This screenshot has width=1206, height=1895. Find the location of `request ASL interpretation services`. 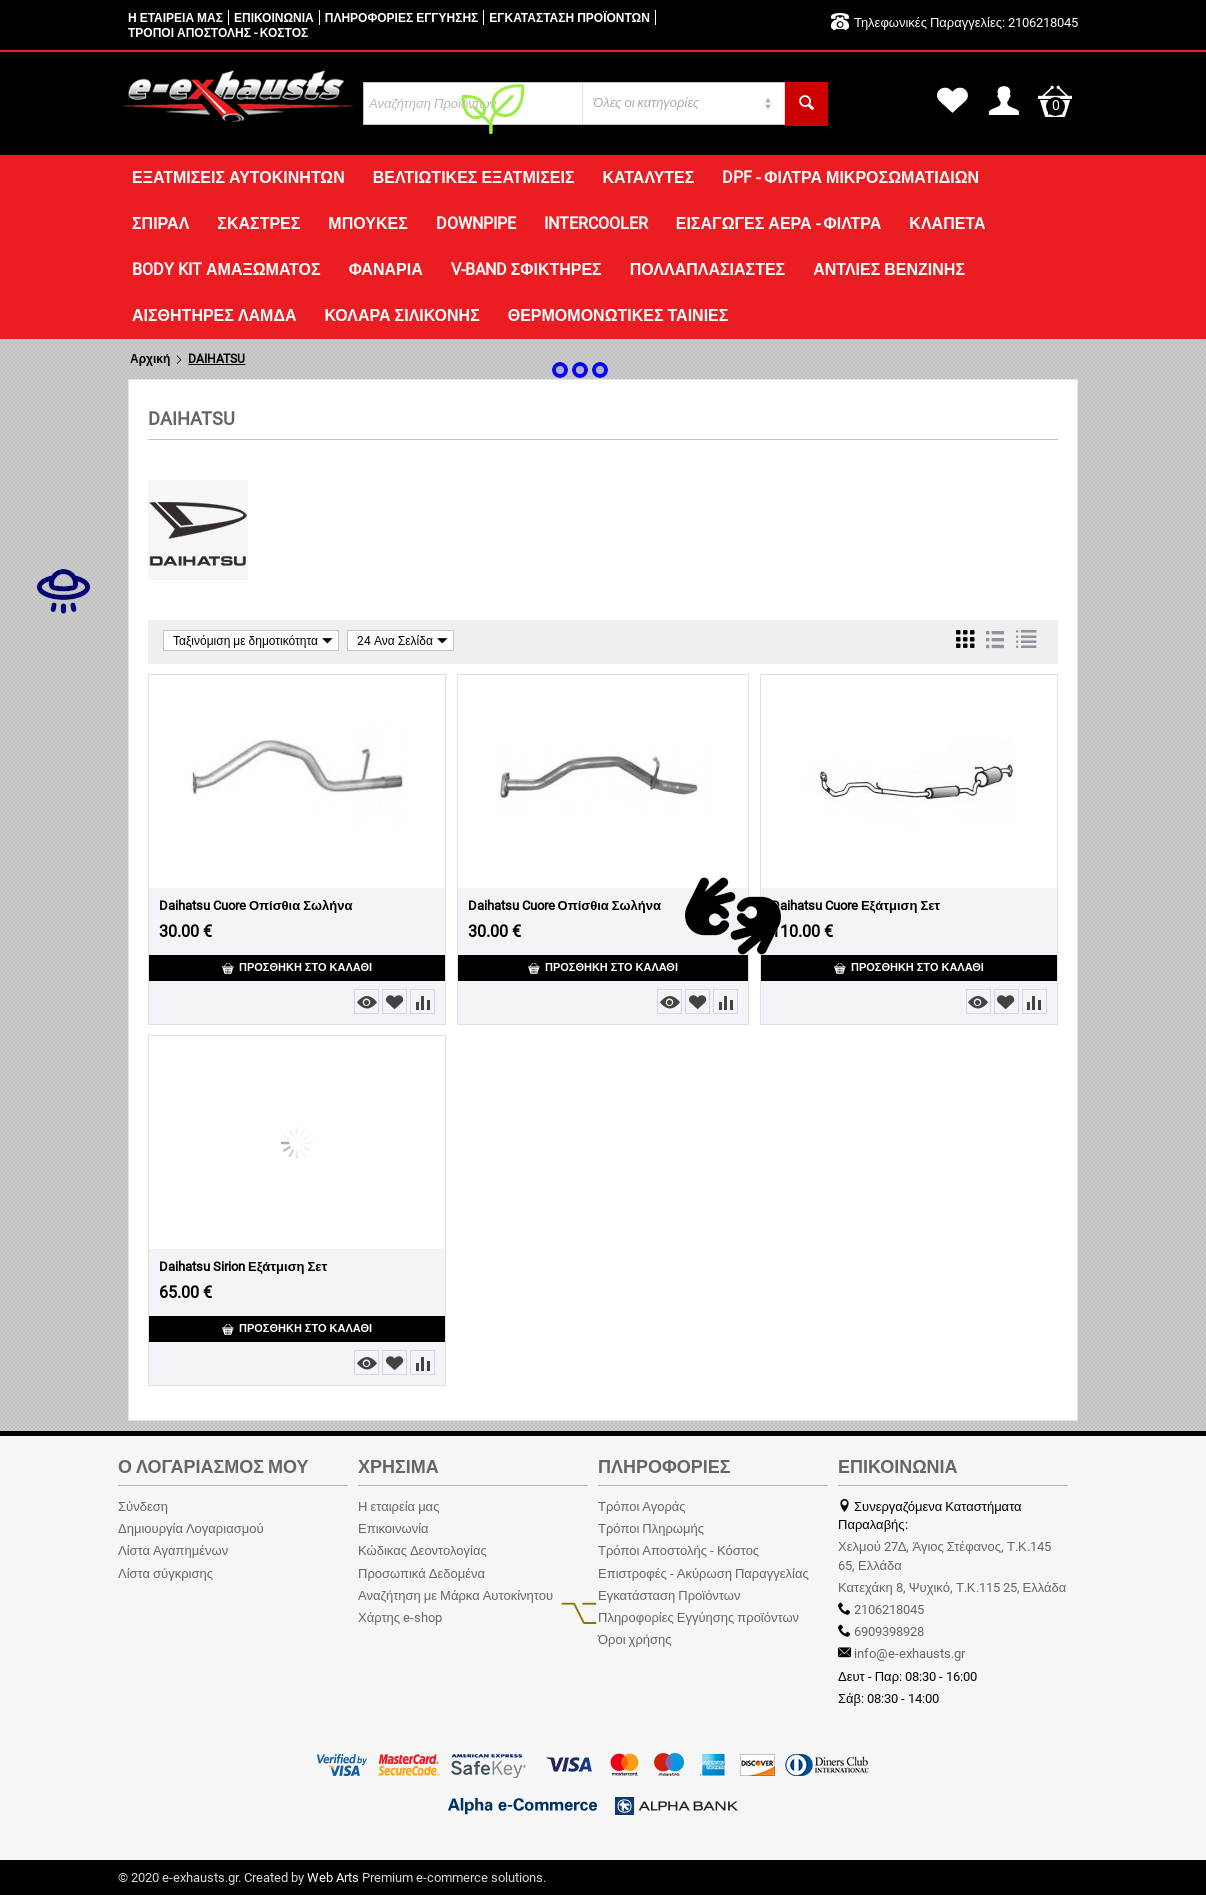

request ASL interpretation services is located at coordinates (733, 916).